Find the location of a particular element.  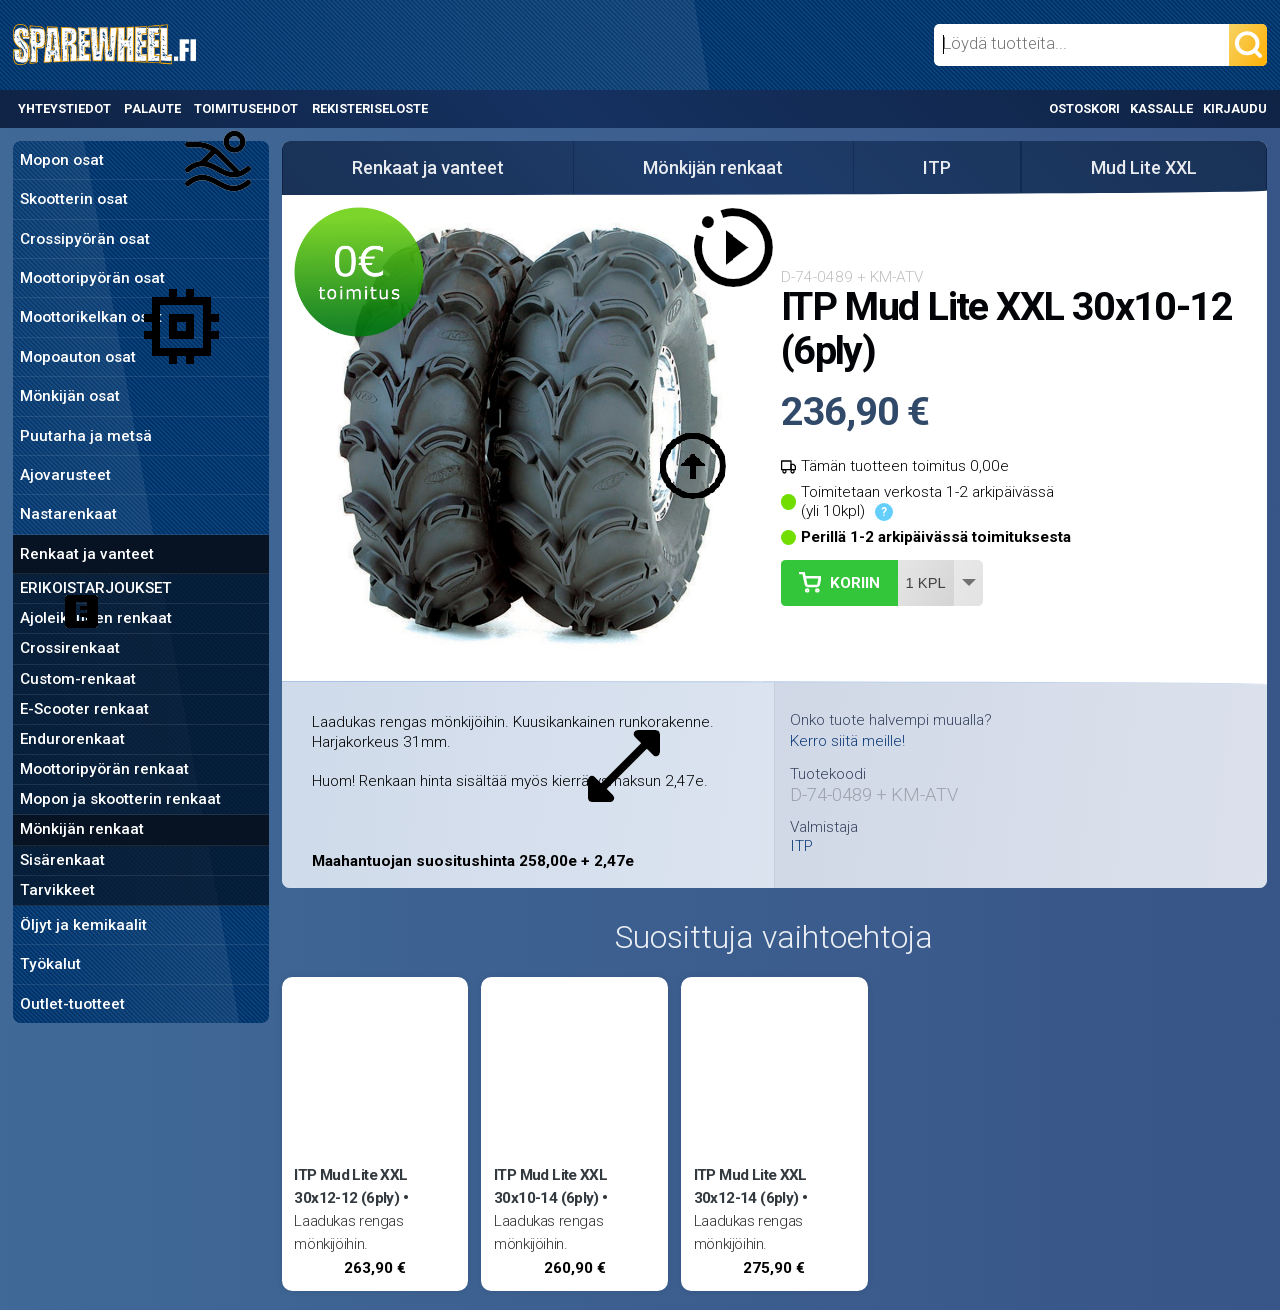

upload a file or document is located at coordinates (693, 466).